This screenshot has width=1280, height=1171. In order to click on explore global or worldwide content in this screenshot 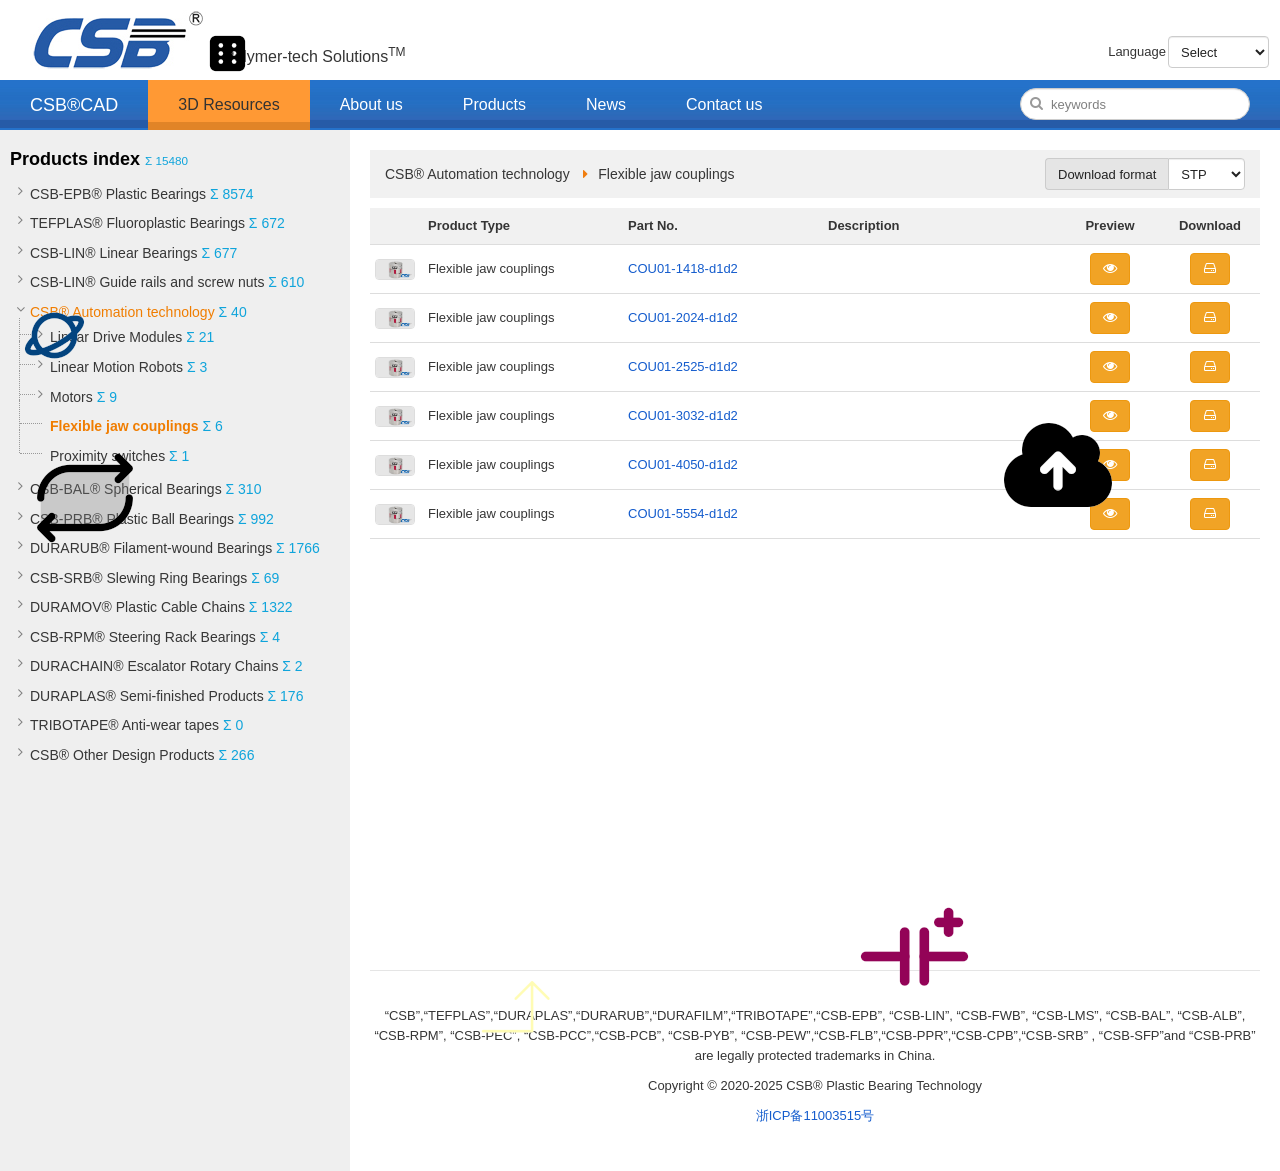, I will do `click(54, 335)`.